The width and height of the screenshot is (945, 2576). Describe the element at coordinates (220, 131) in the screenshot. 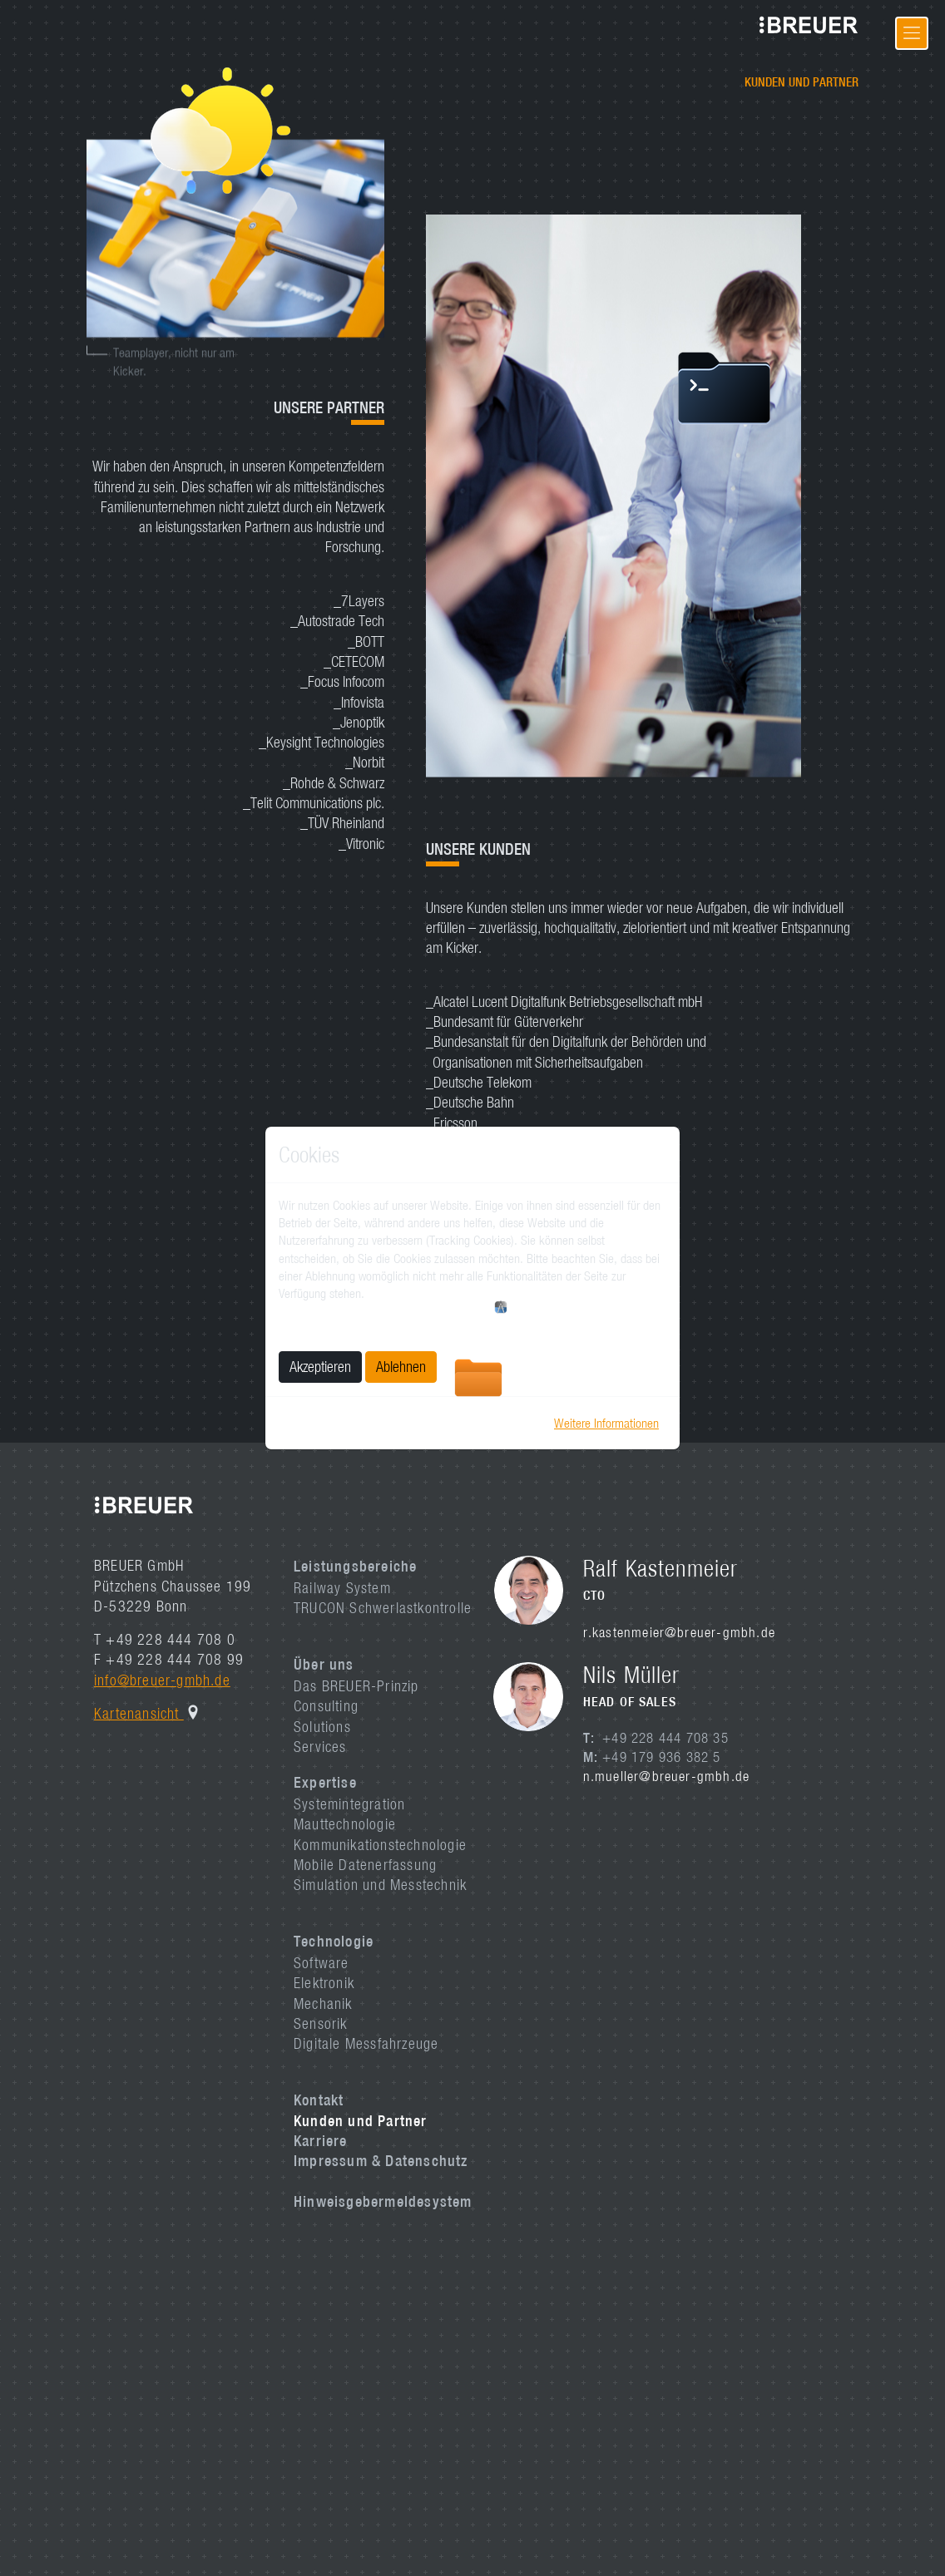

I see `indicates scattered showers with partial sun` at that location.